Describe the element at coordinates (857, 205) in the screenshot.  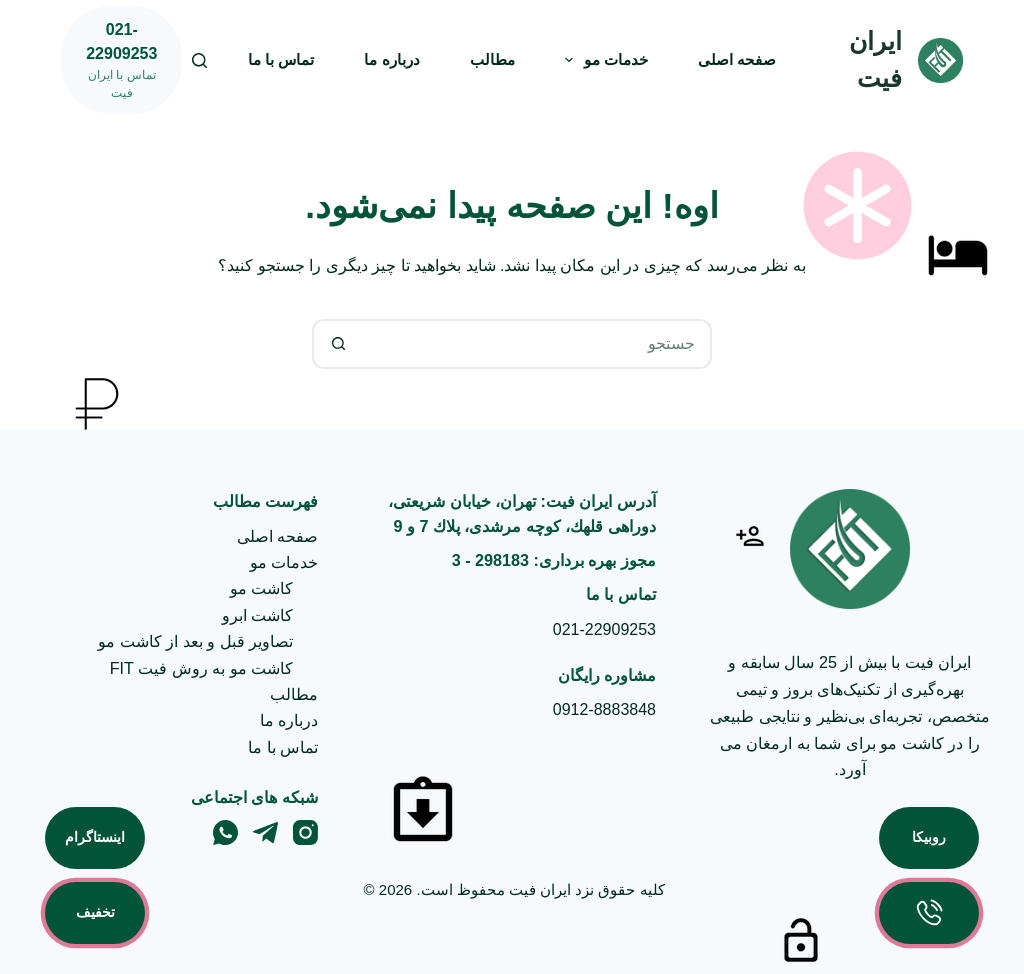
I see `indicates a required field in a form` at that location.